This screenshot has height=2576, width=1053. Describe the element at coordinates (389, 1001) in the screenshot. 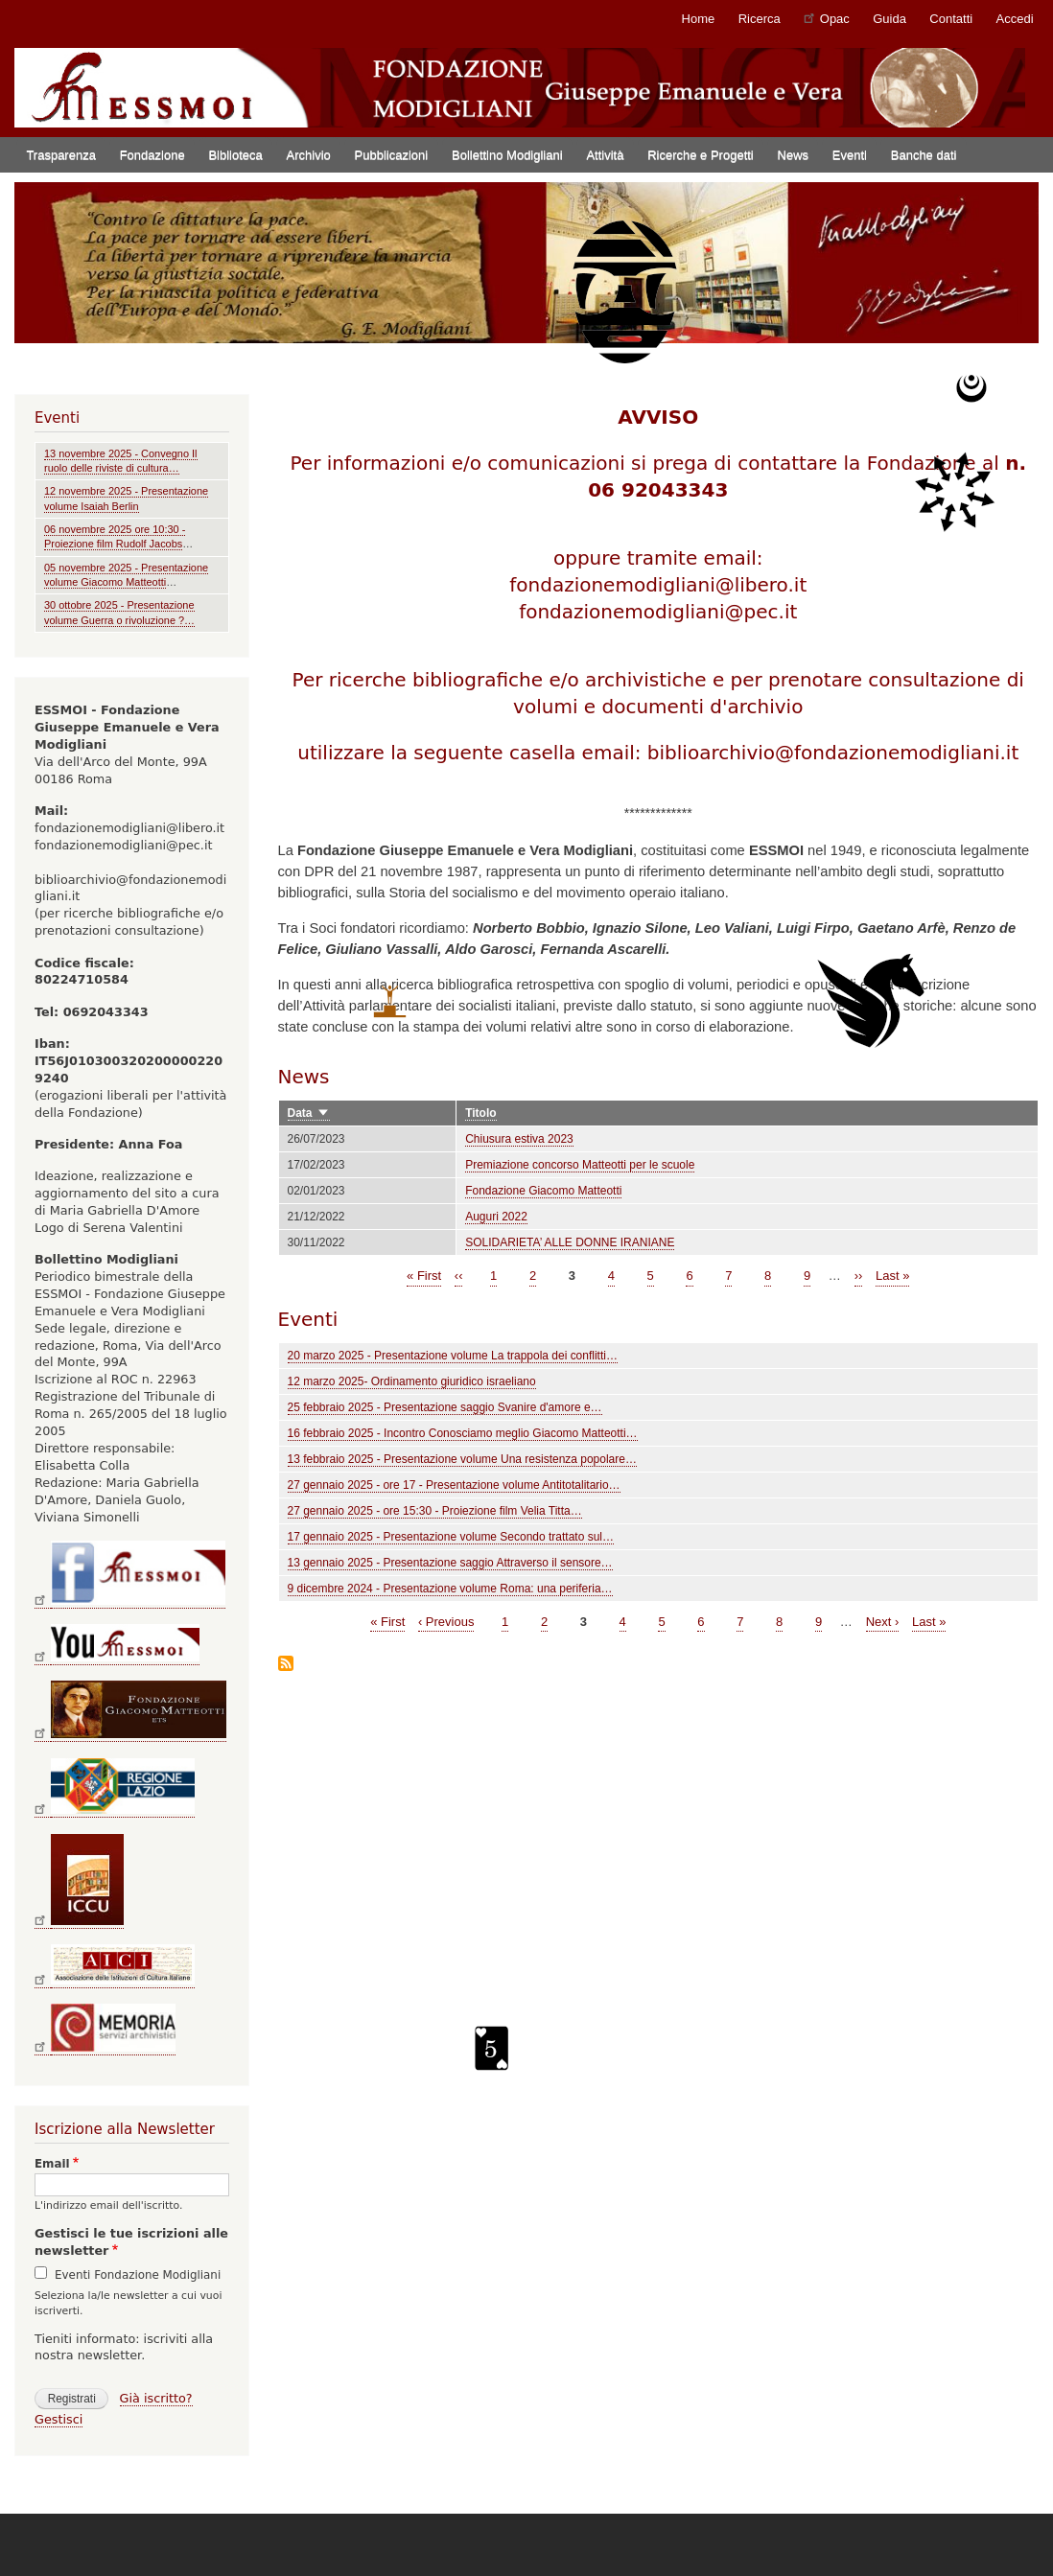

I see `view competition rankings or leaderboard` at that location.